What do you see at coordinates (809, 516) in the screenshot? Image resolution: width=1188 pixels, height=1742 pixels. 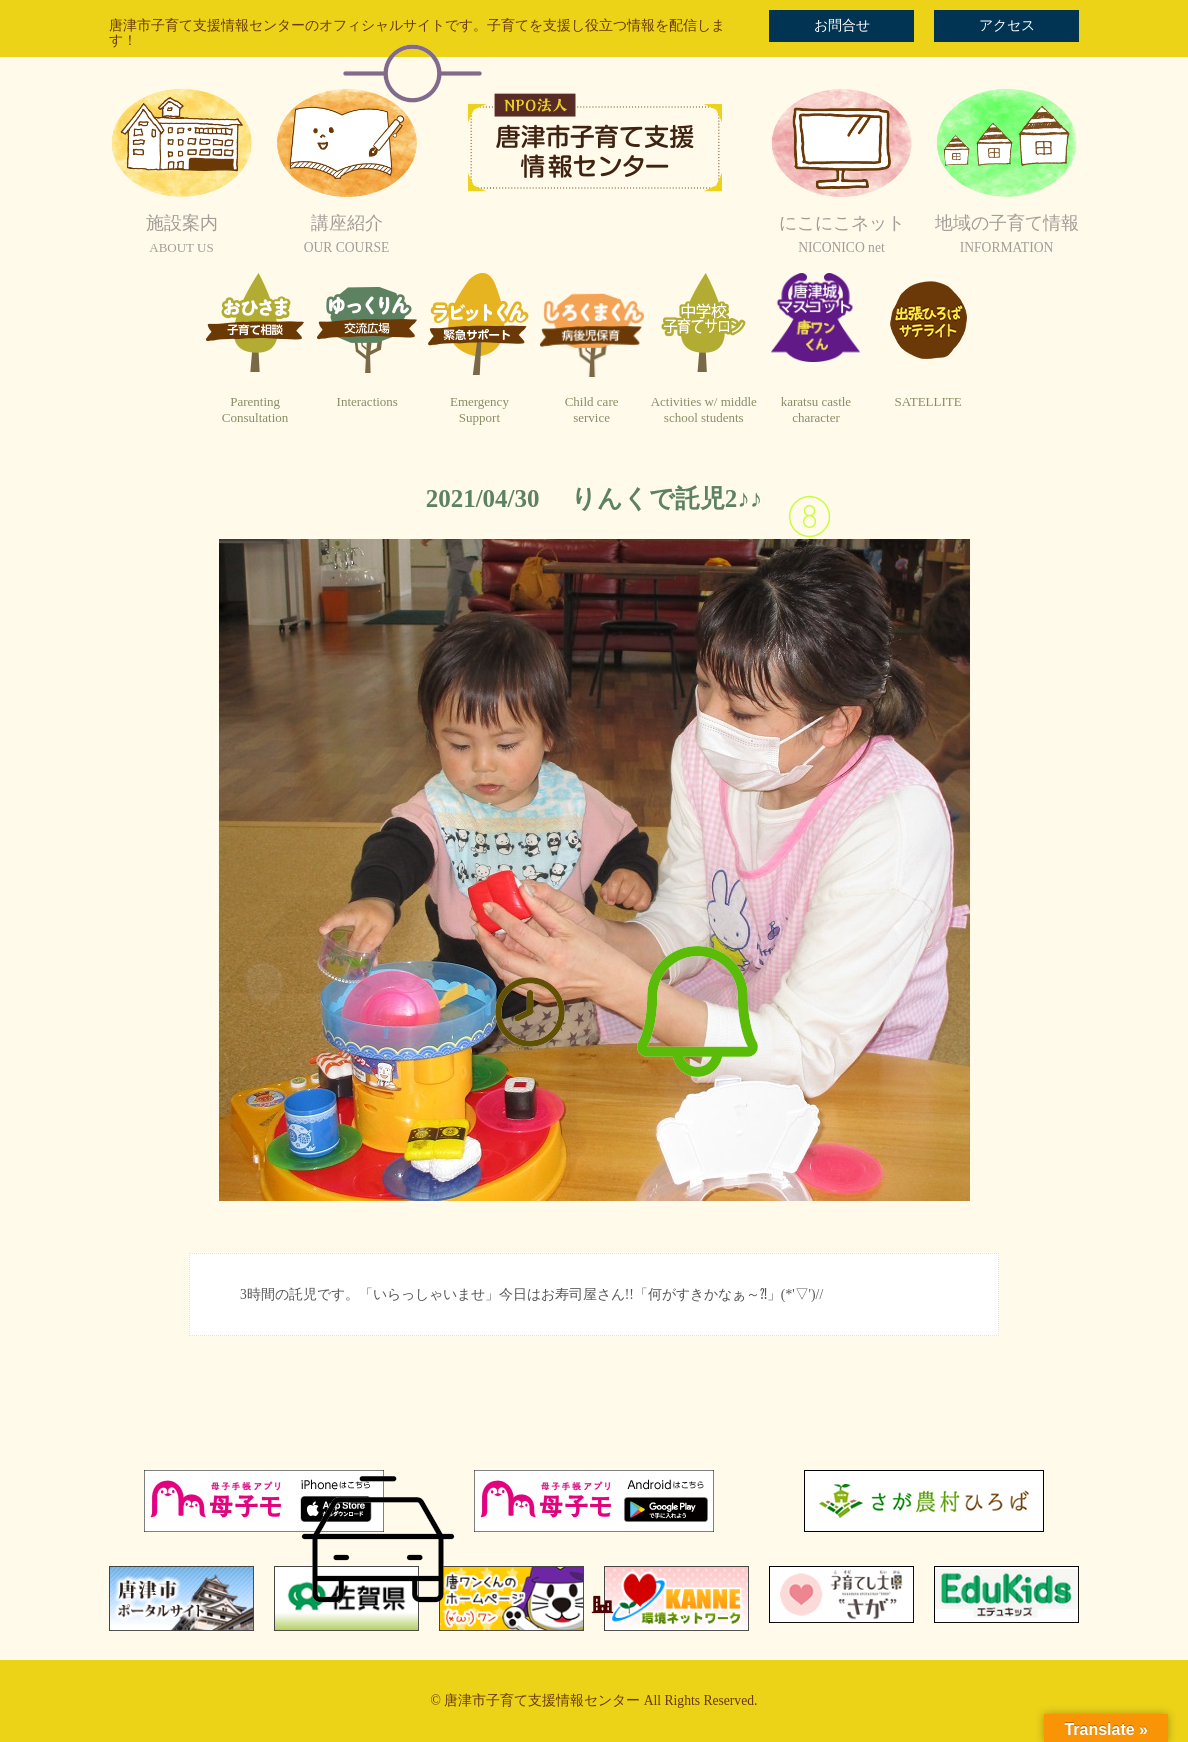 I see `indicates step 8 in a multi-step process` at bounding box center [809, 516].